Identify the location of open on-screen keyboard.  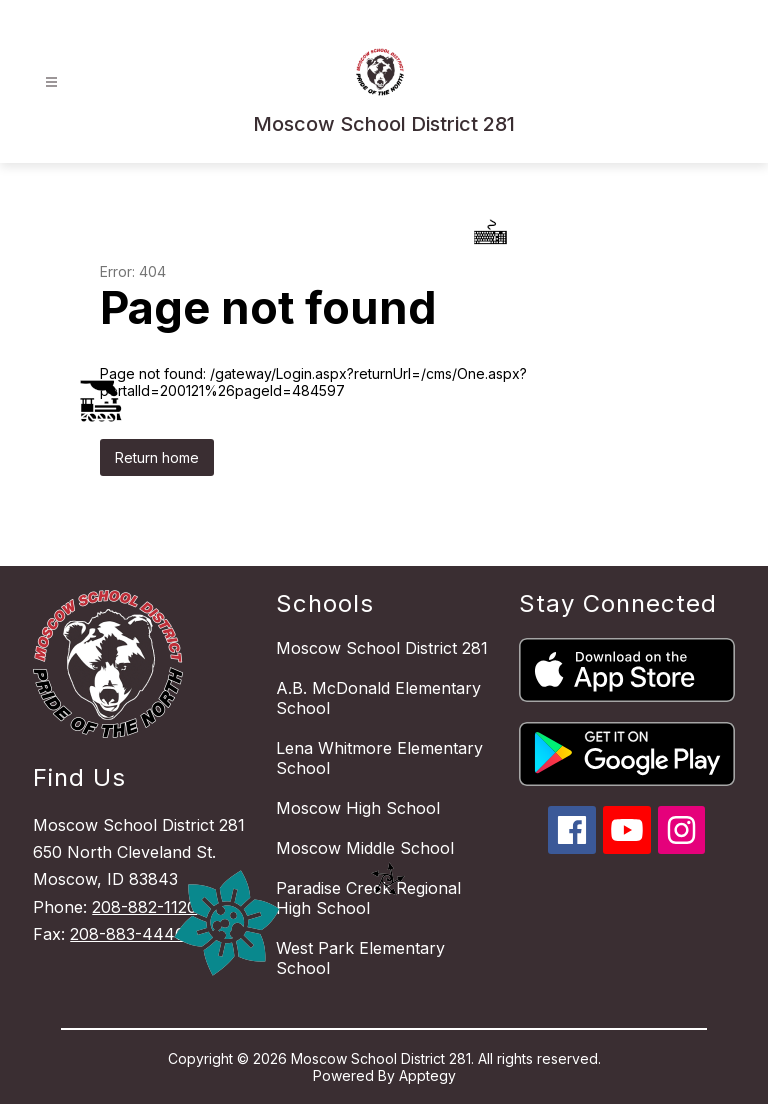
(490, 237).